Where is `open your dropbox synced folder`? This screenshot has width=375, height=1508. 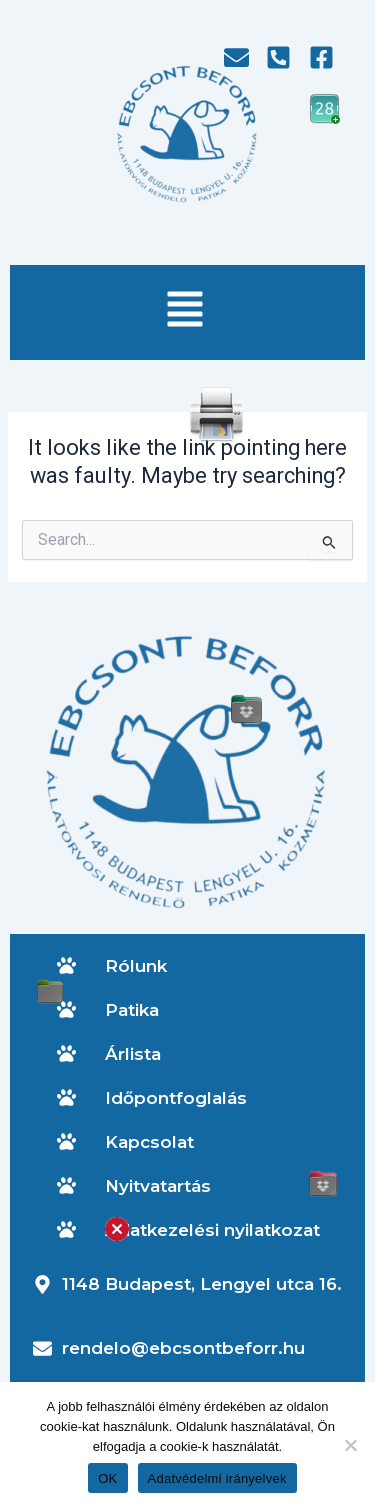 open your dropbox synced folder is located at coordinates (246, 708).